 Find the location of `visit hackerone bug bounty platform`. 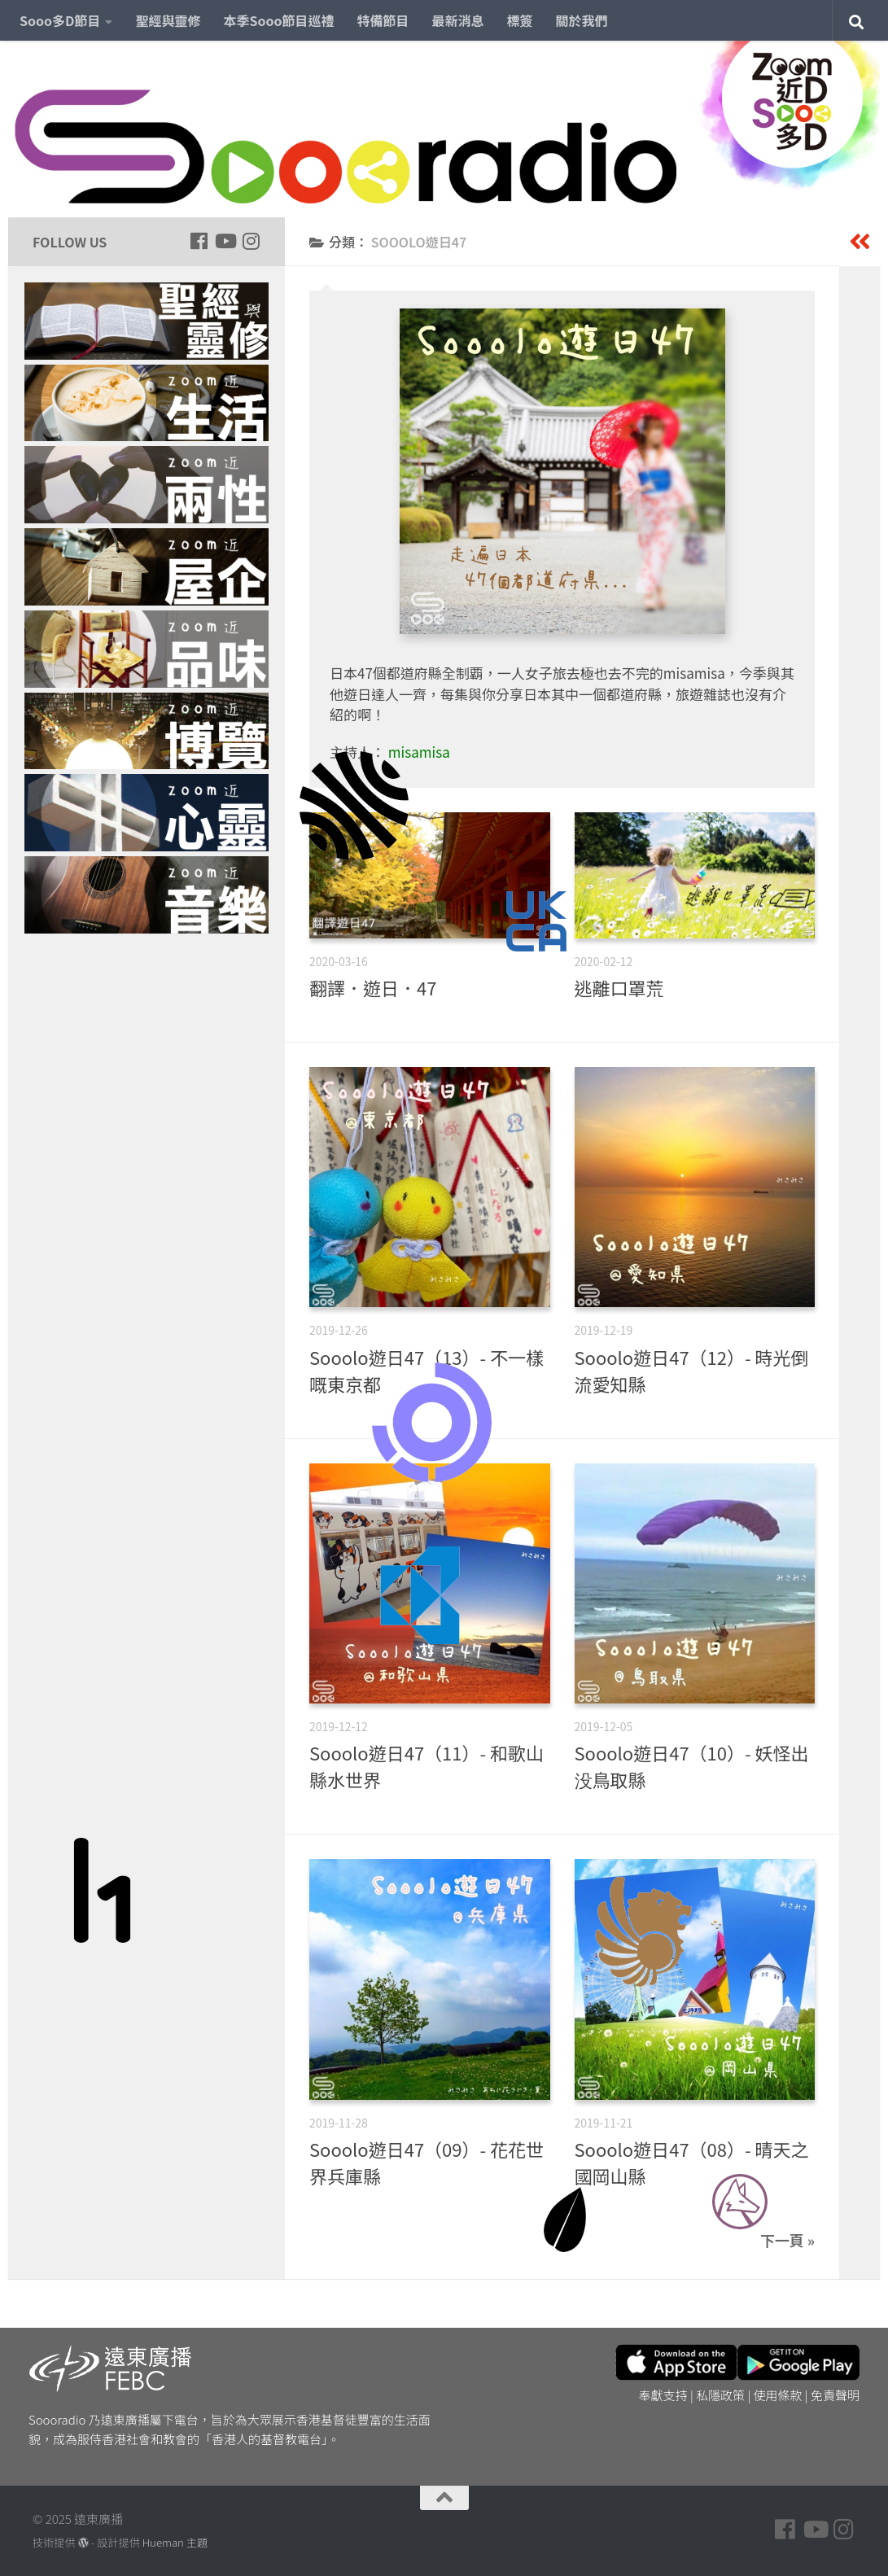

visit hackerone bug bounty platform is located at coordinates (102, 1890).